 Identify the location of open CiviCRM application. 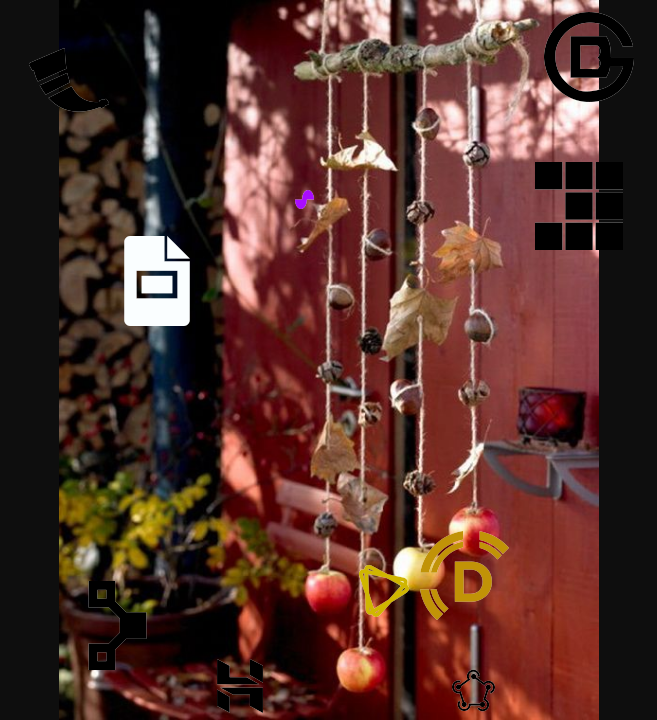
(384, 591).